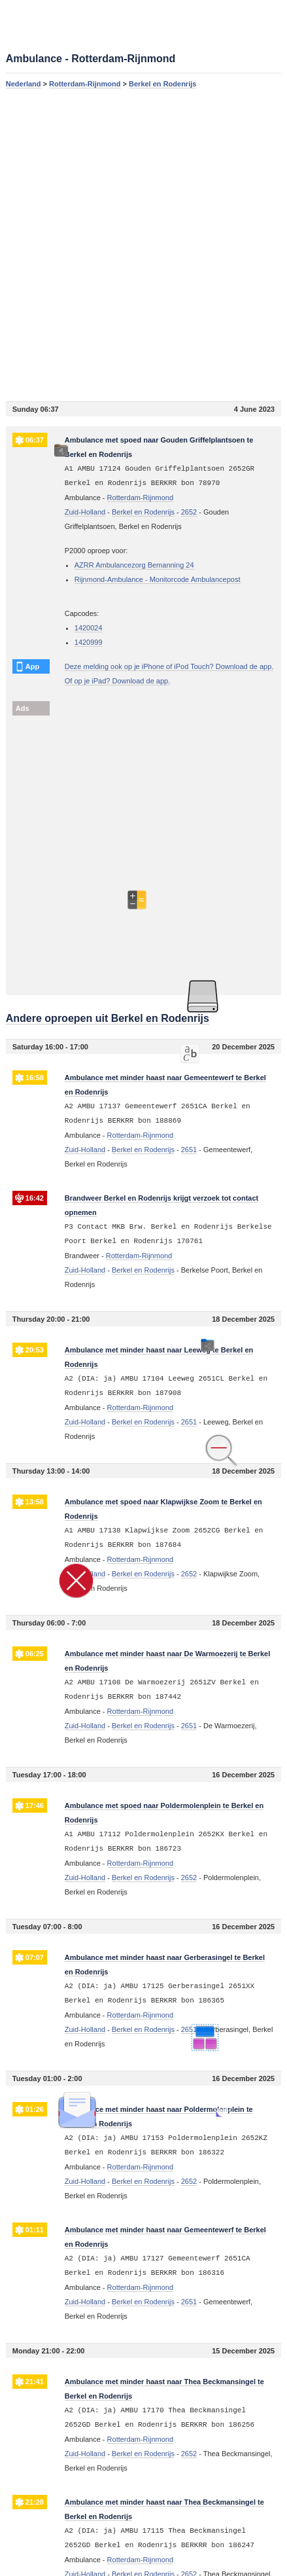 The width and height of the screenshot is (287, 2576). Describe the element at coordinates (76, 1580) in the screenshot. I see `indicates a file or content that cannot be read` at that location.